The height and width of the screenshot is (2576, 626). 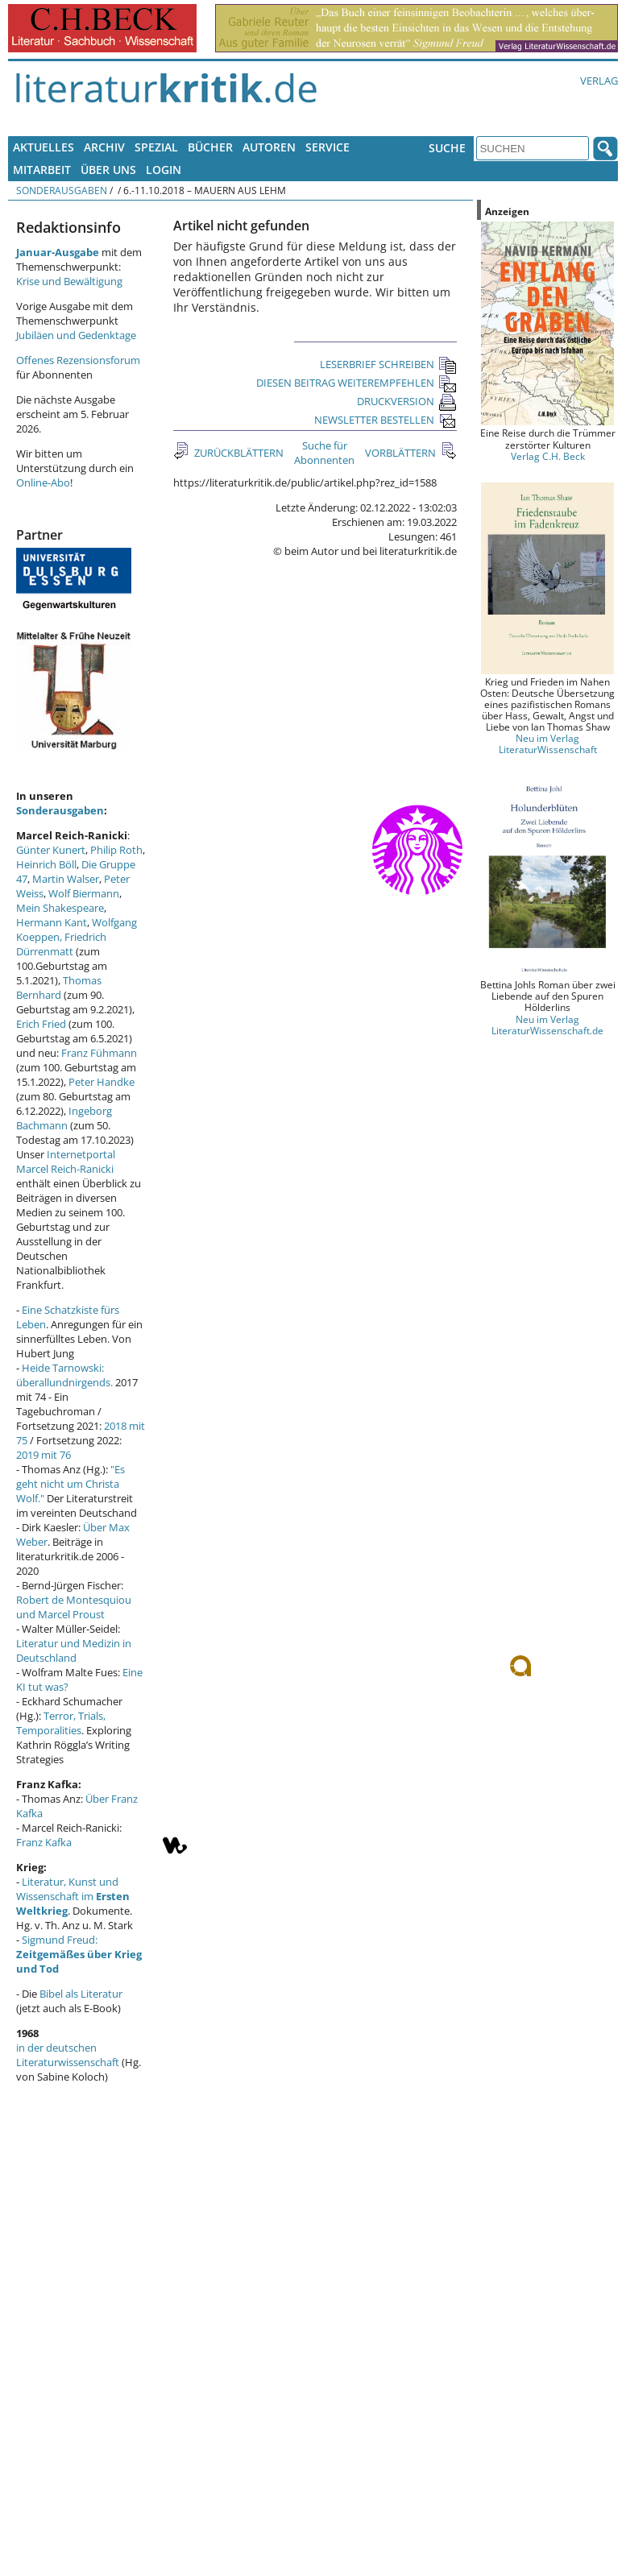 What do you see at coordinates (520, 1666) in the screenshot?
I see `akaunting accounting software logo` at bounding box center [520, 1666].